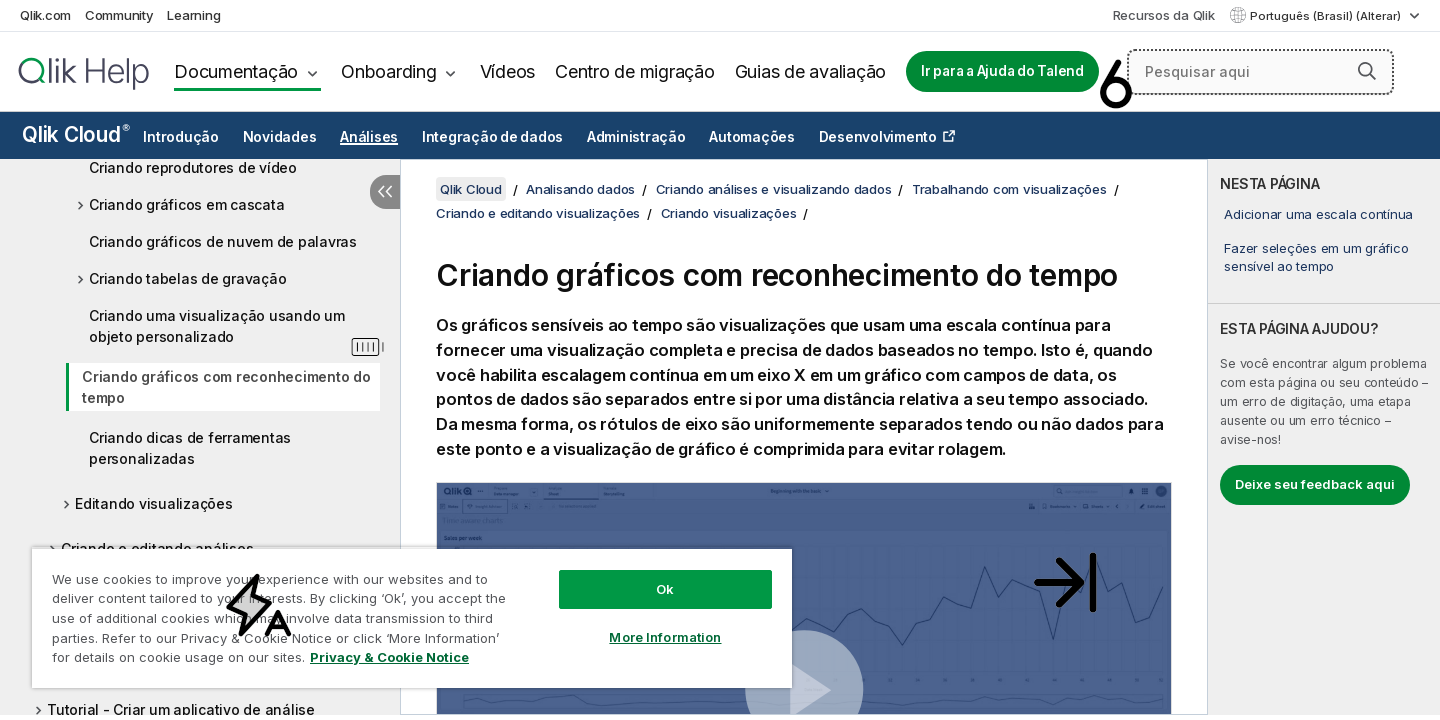  I want to click on indicates battery is fully charged, so click(367, 347).